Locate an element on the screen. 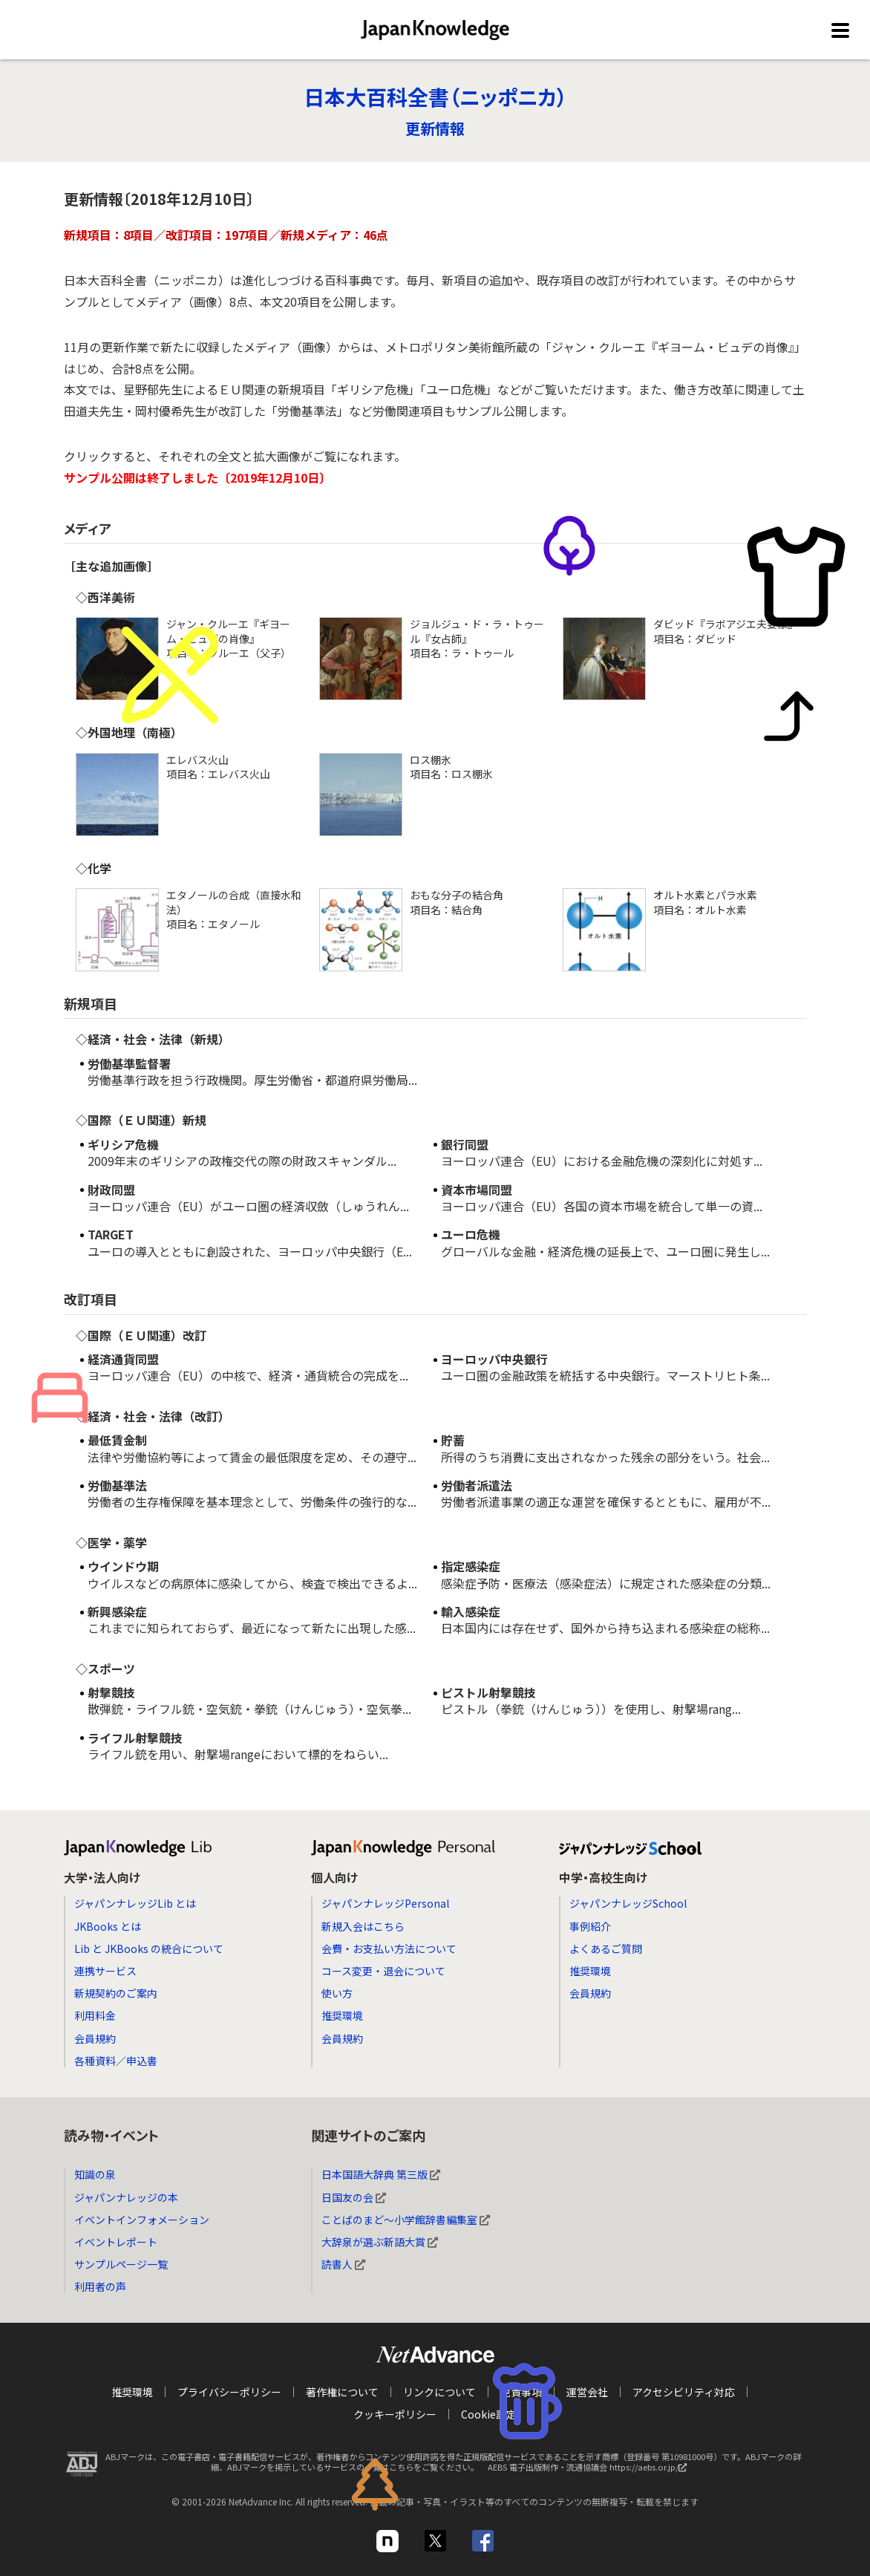 The image size is (870, 2576). browse clothing or apparel items is located at coordinates (796, 576).